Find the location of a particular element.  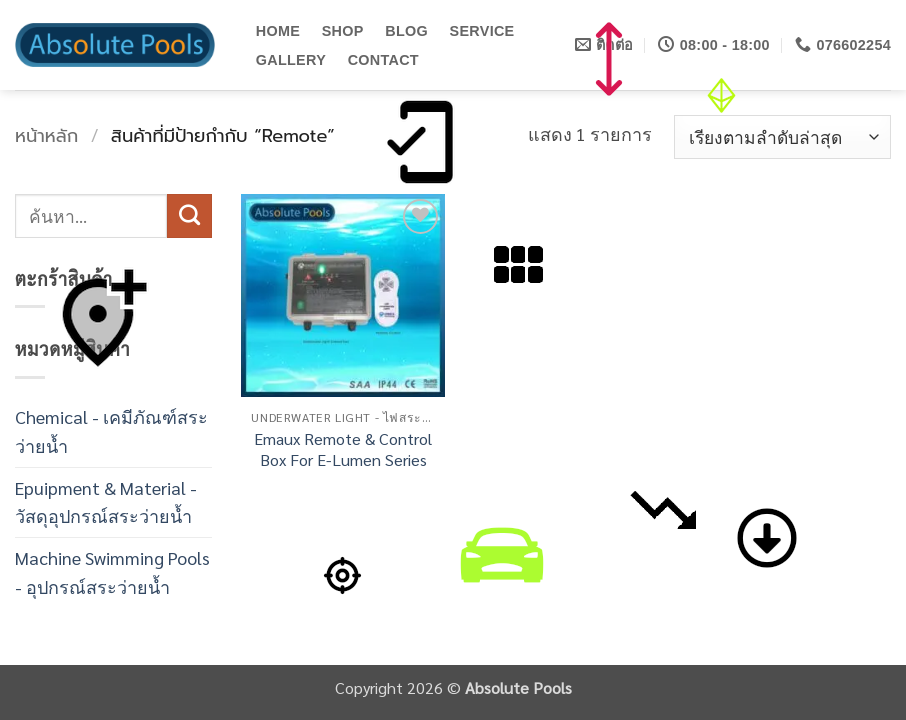

indicates a downward trend in data or metrics is located at coordinates (663, 510).